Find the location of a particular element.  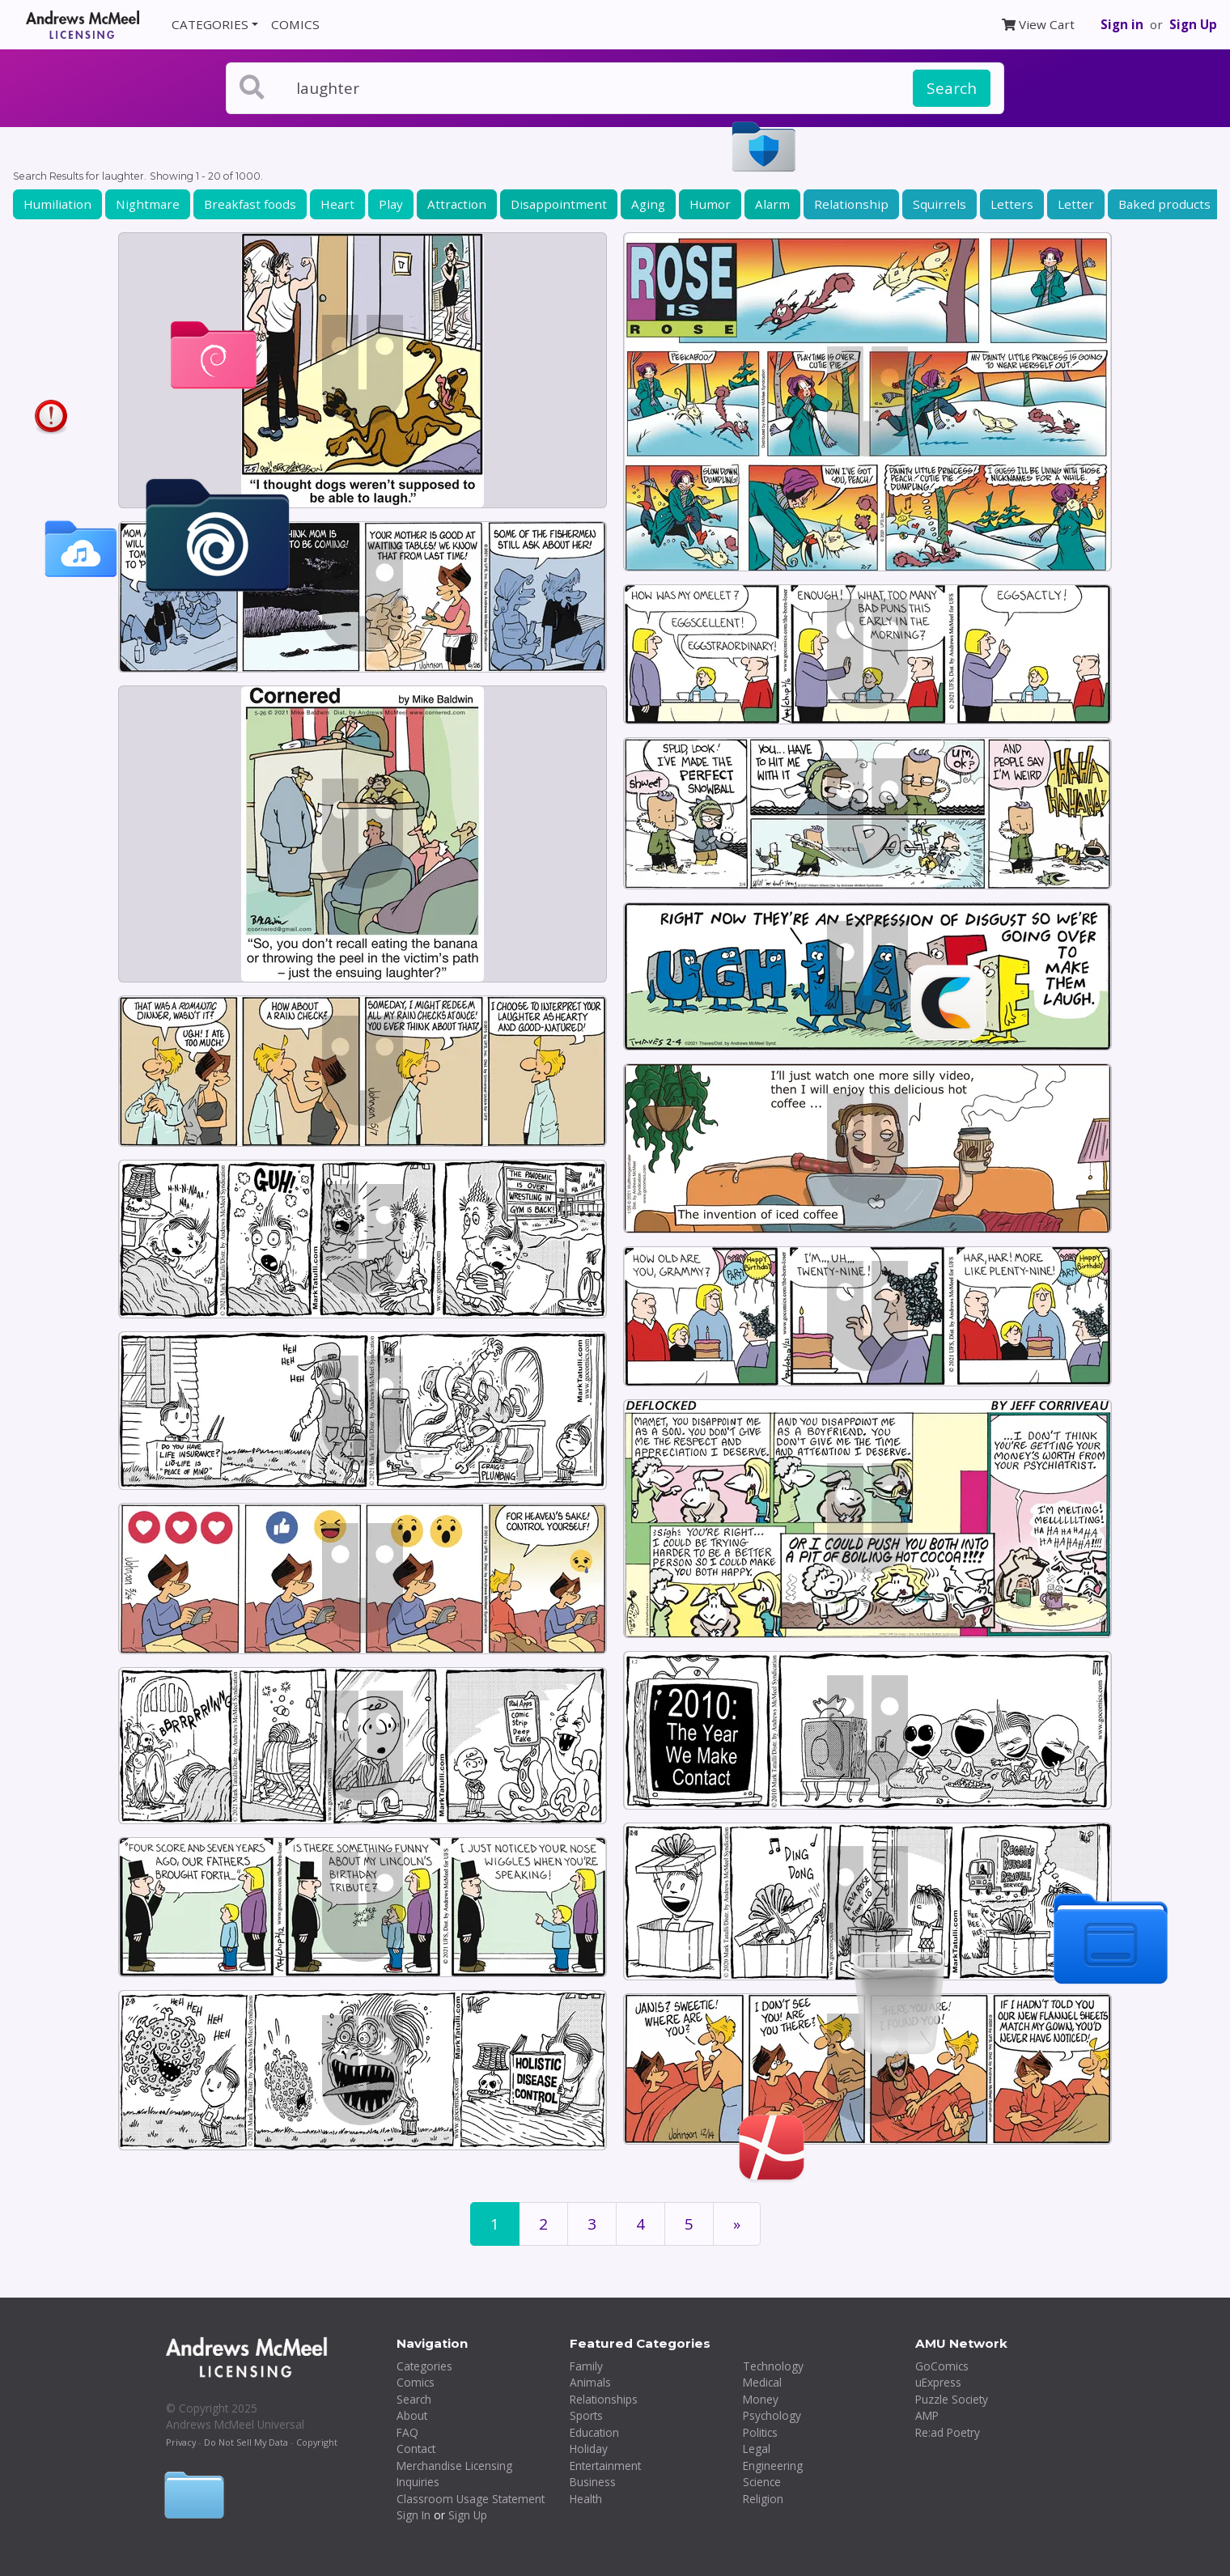

folder containing debian linux files is located at coordinates (213, 357).